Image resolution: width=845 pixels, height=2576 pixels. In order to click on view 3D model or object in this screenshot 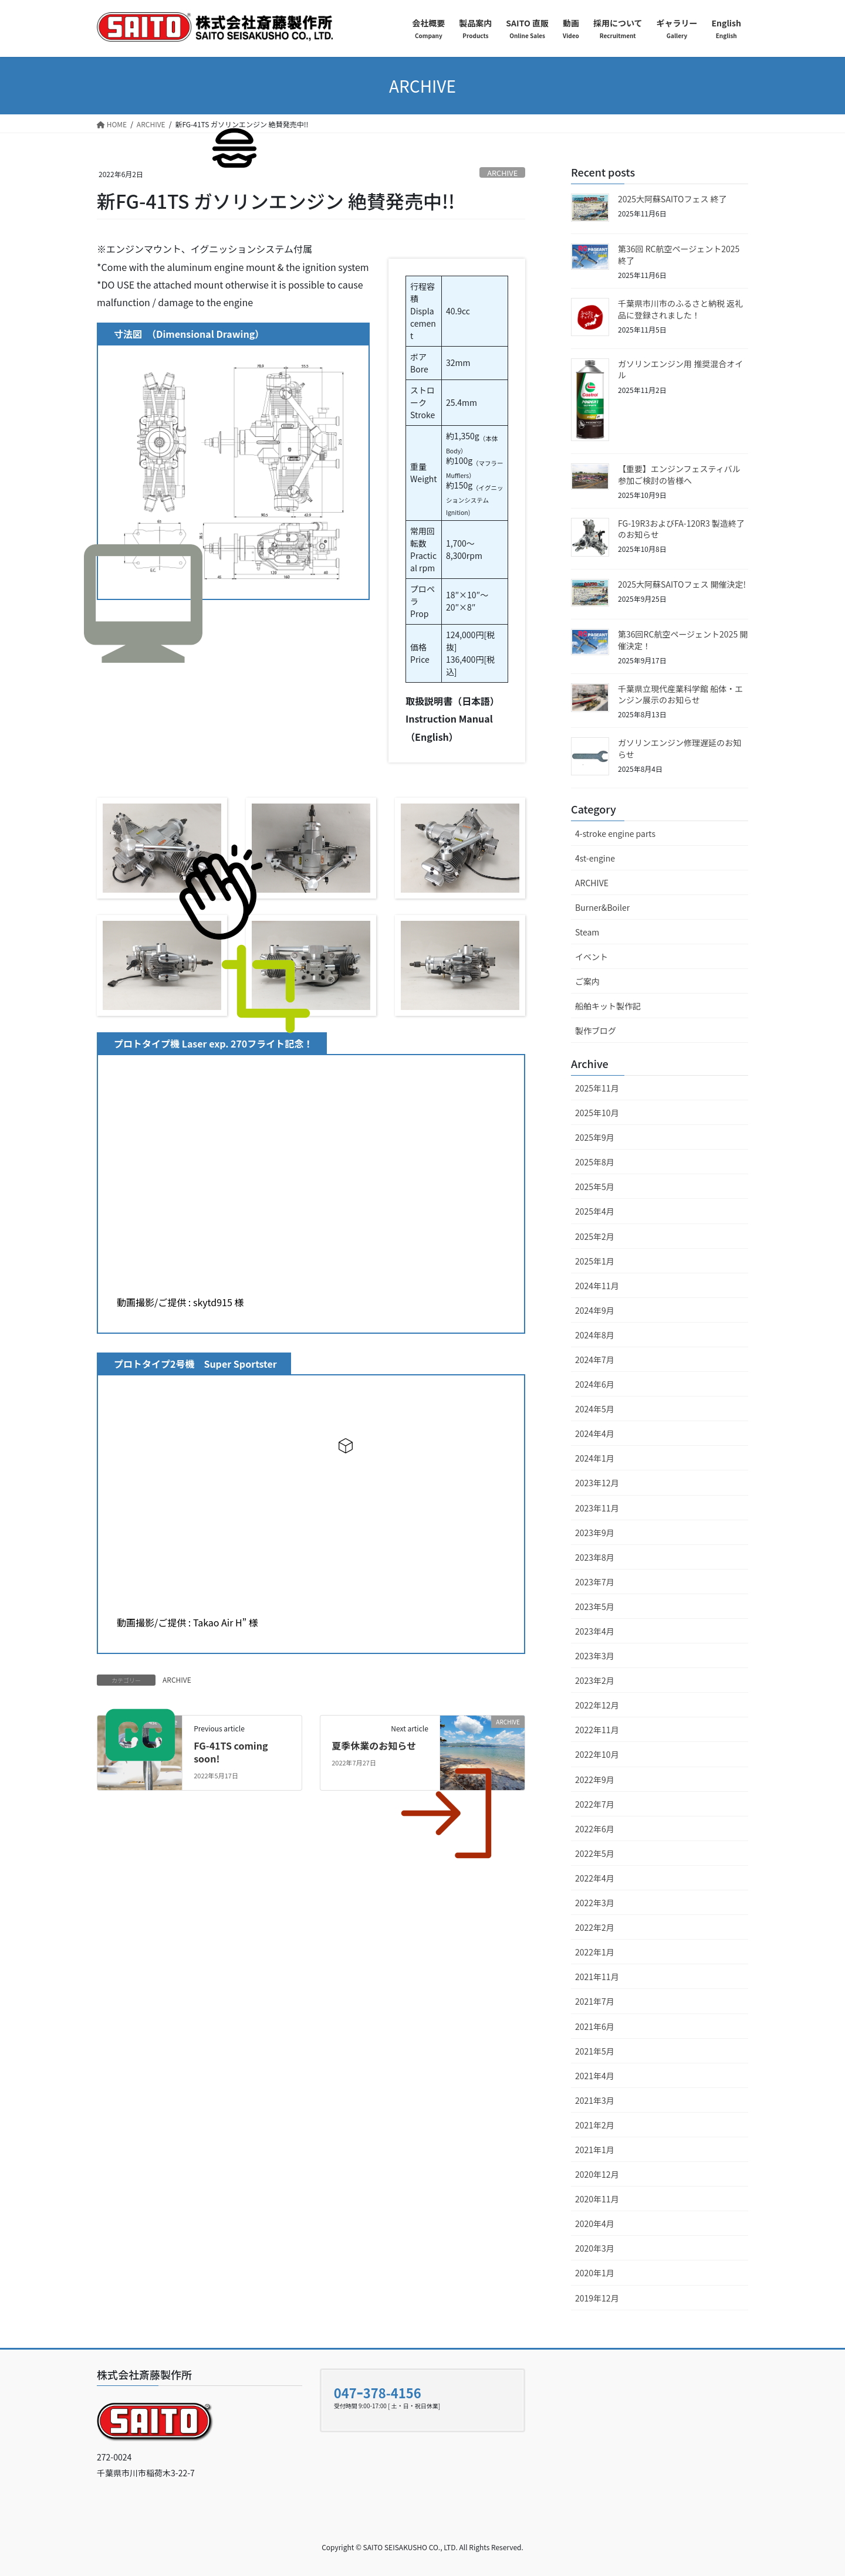, I will do `click(346, 1446)`.